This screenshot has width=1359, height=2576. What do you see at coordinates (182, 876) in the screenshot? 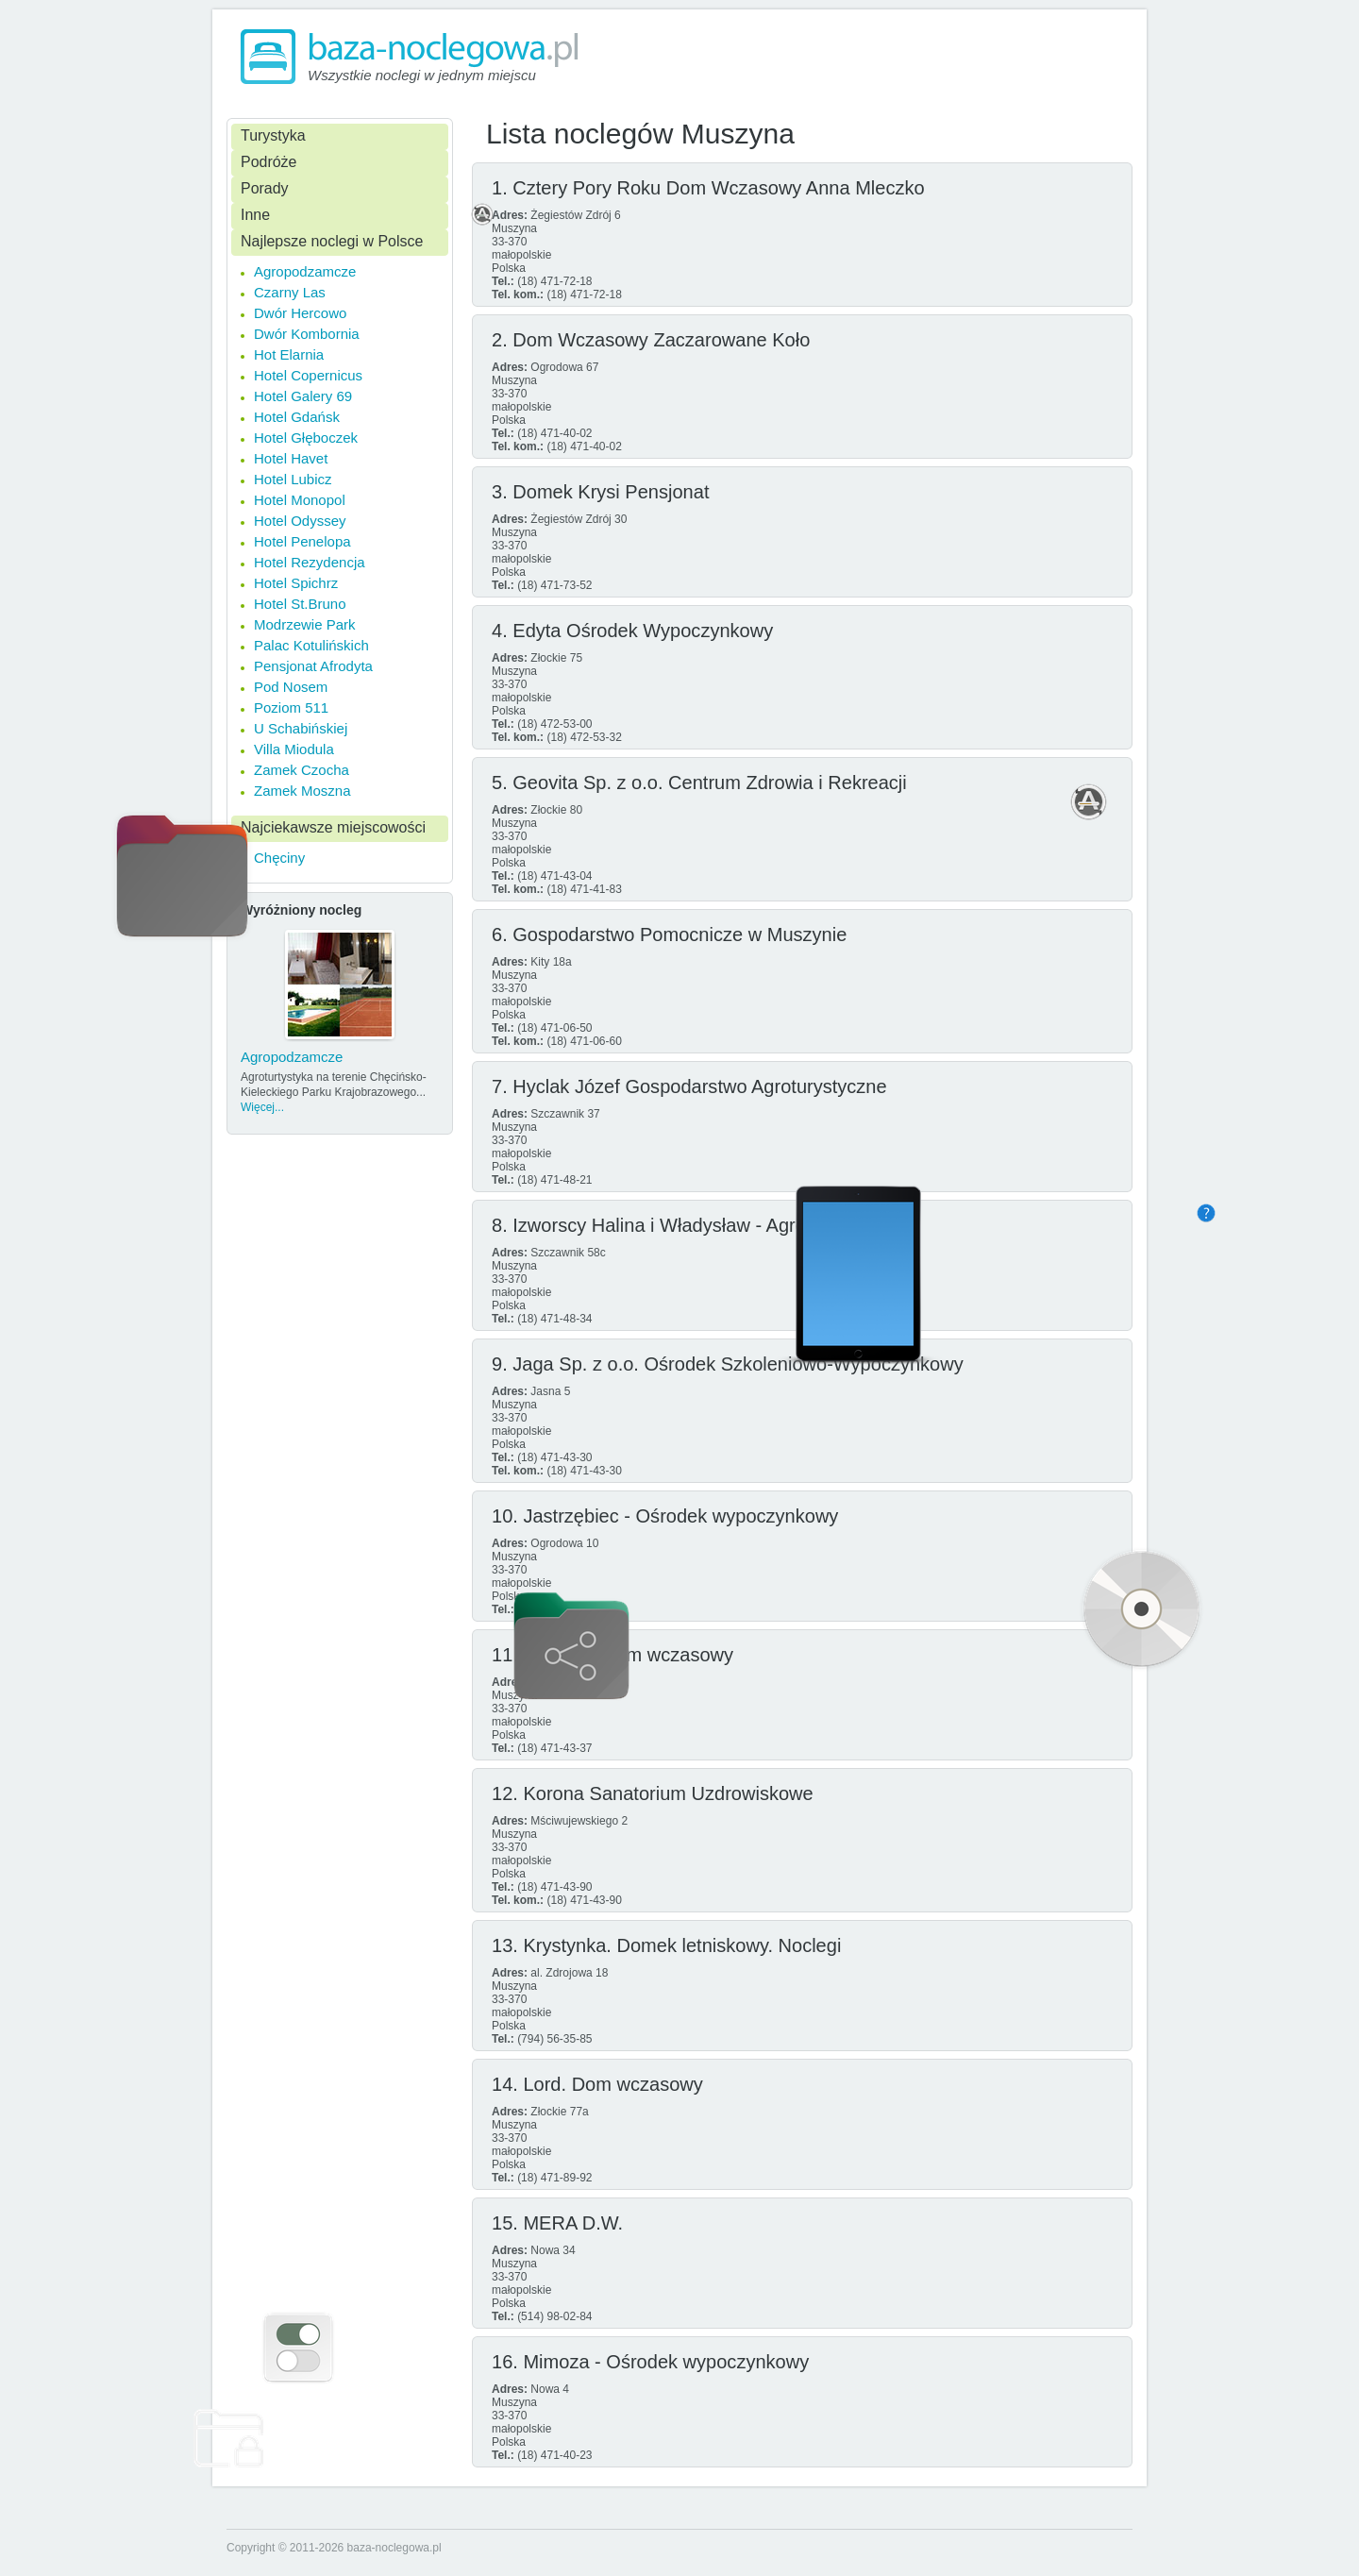
I see `open folder or directory` at bounding box center [182, 876].